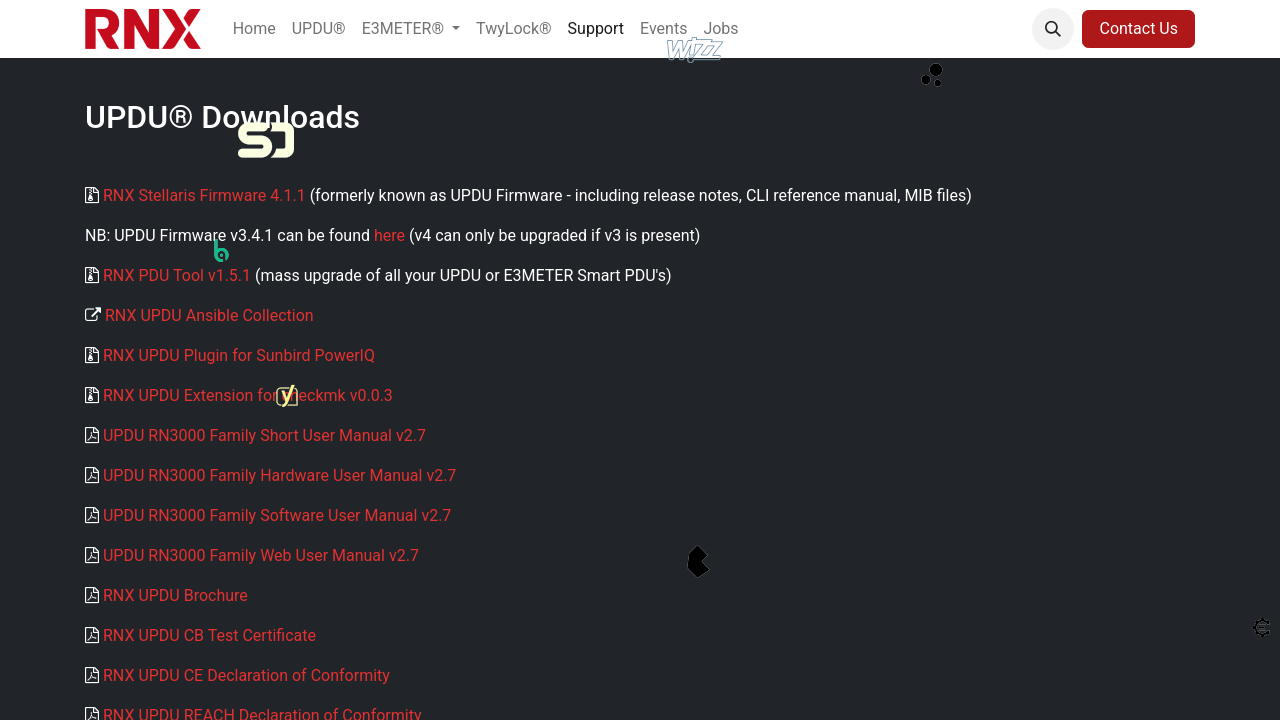 The height and width of the screenshot is (720, 1280). What do you see at coordinates (221, 250) in the screenshot?
I see `botble cms logo` at bounding box center [221, 250].